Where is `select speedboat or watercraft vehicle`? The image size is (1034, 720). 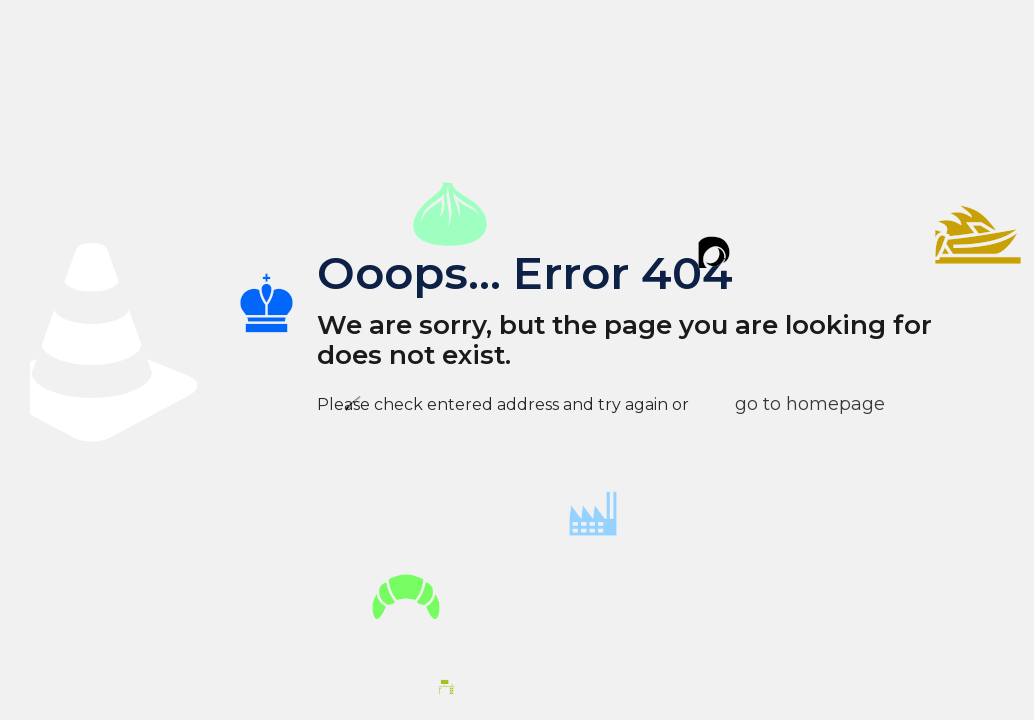 select speedboat or watercraft vehicle is located at coordinates (978, 221).